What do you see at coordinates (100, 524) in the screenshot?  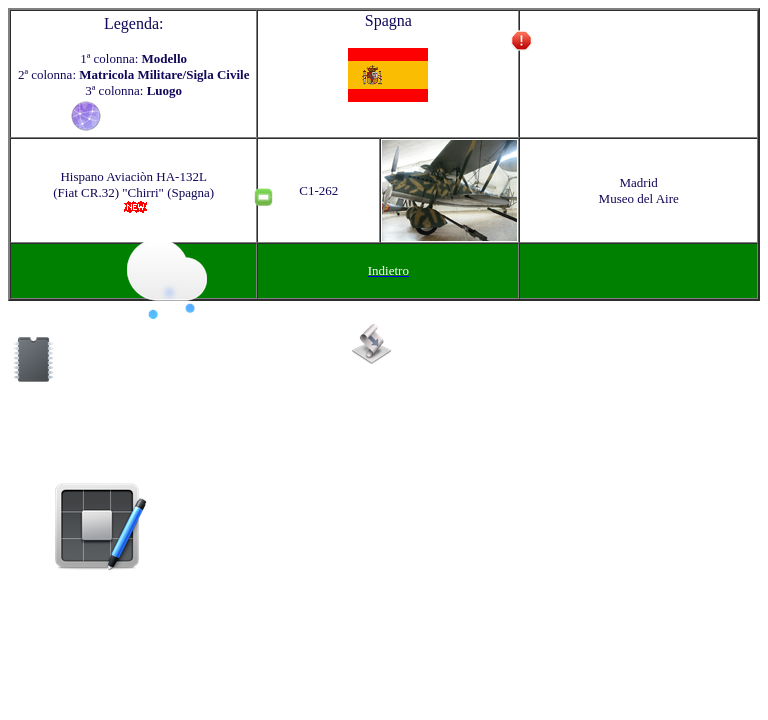 I see `edit or customize assistive control panels` at bounding box center [100, 524].